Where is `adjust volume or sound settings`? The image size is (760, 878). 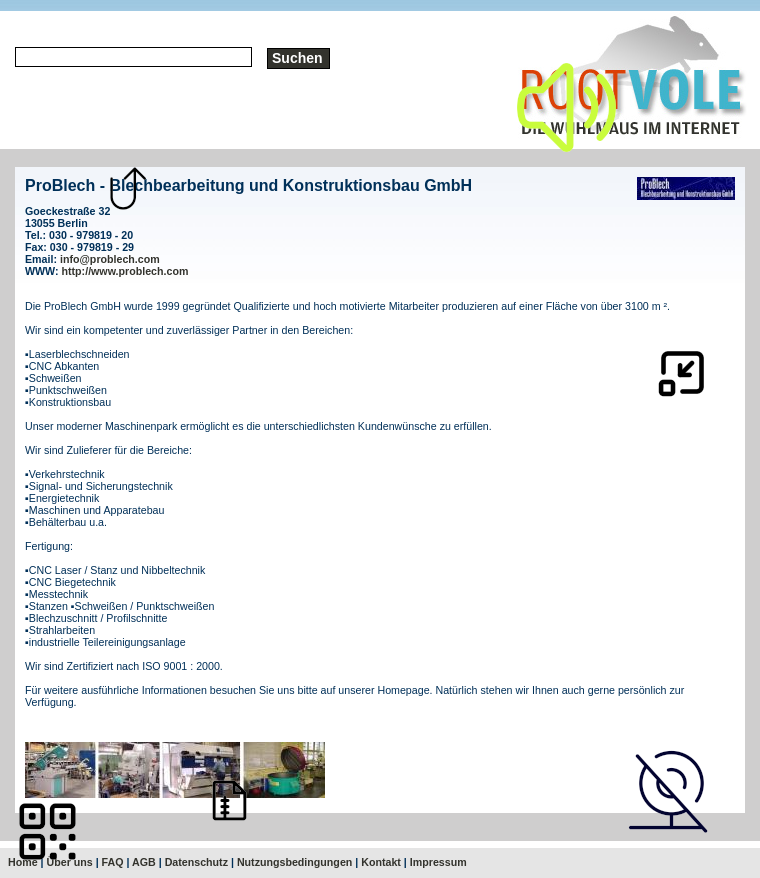
adjust volume or sound settings is located at coordinates (566, 107).